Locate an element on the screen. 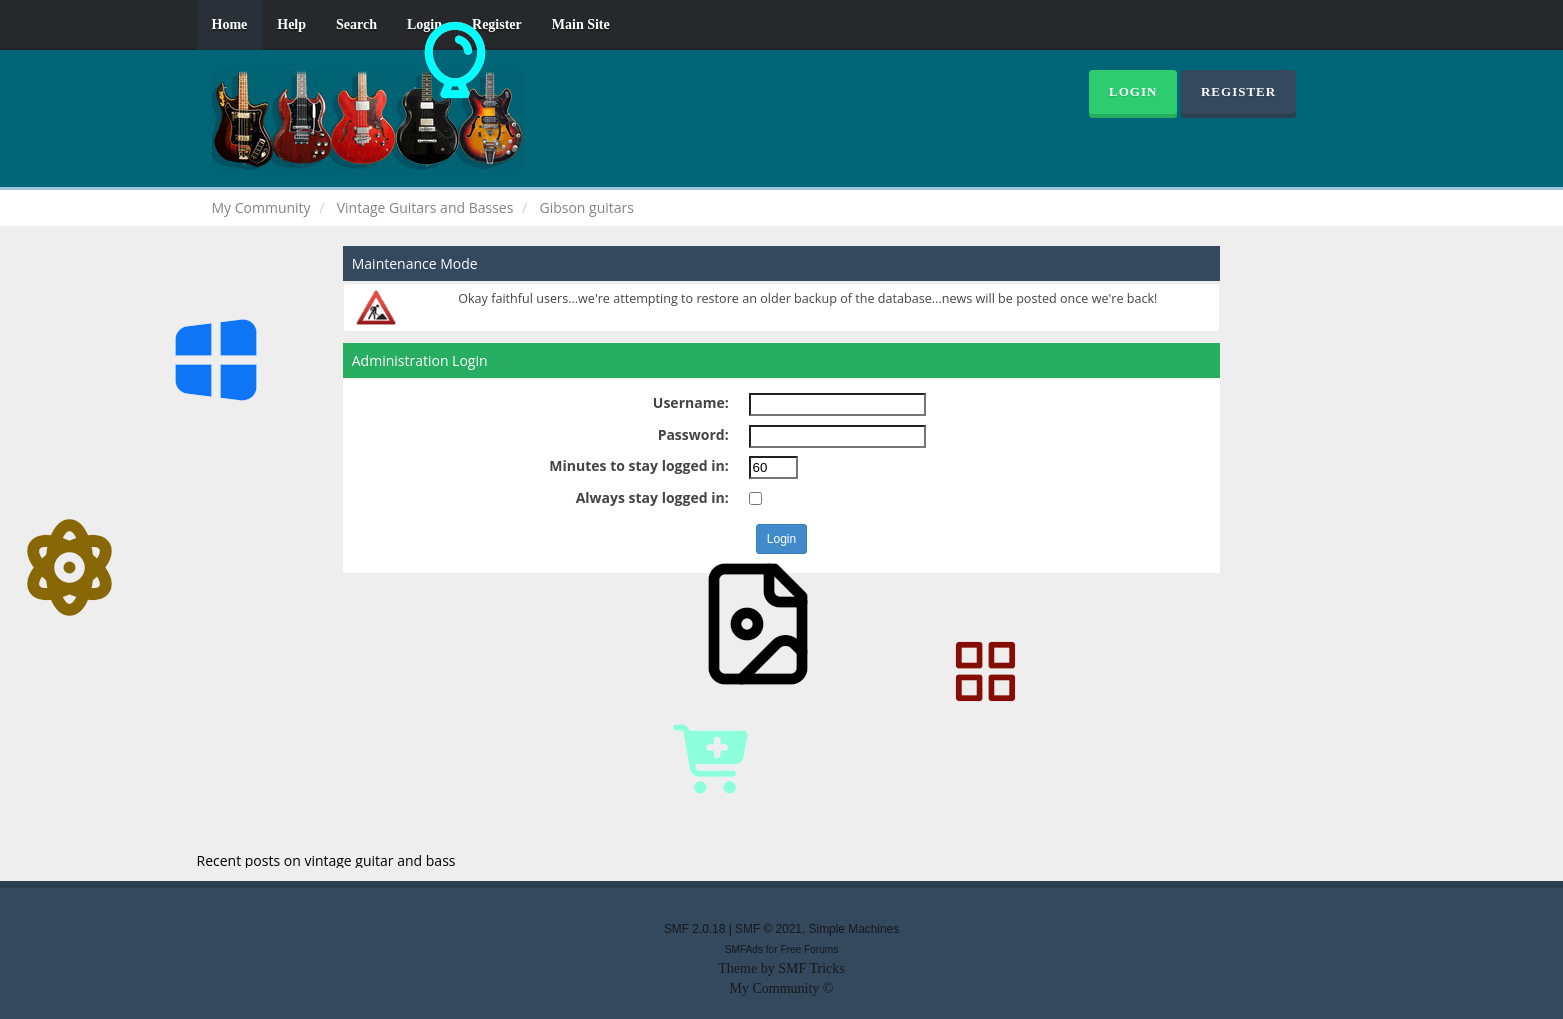  access science or chemistry features is located at coordinates (69, 567).